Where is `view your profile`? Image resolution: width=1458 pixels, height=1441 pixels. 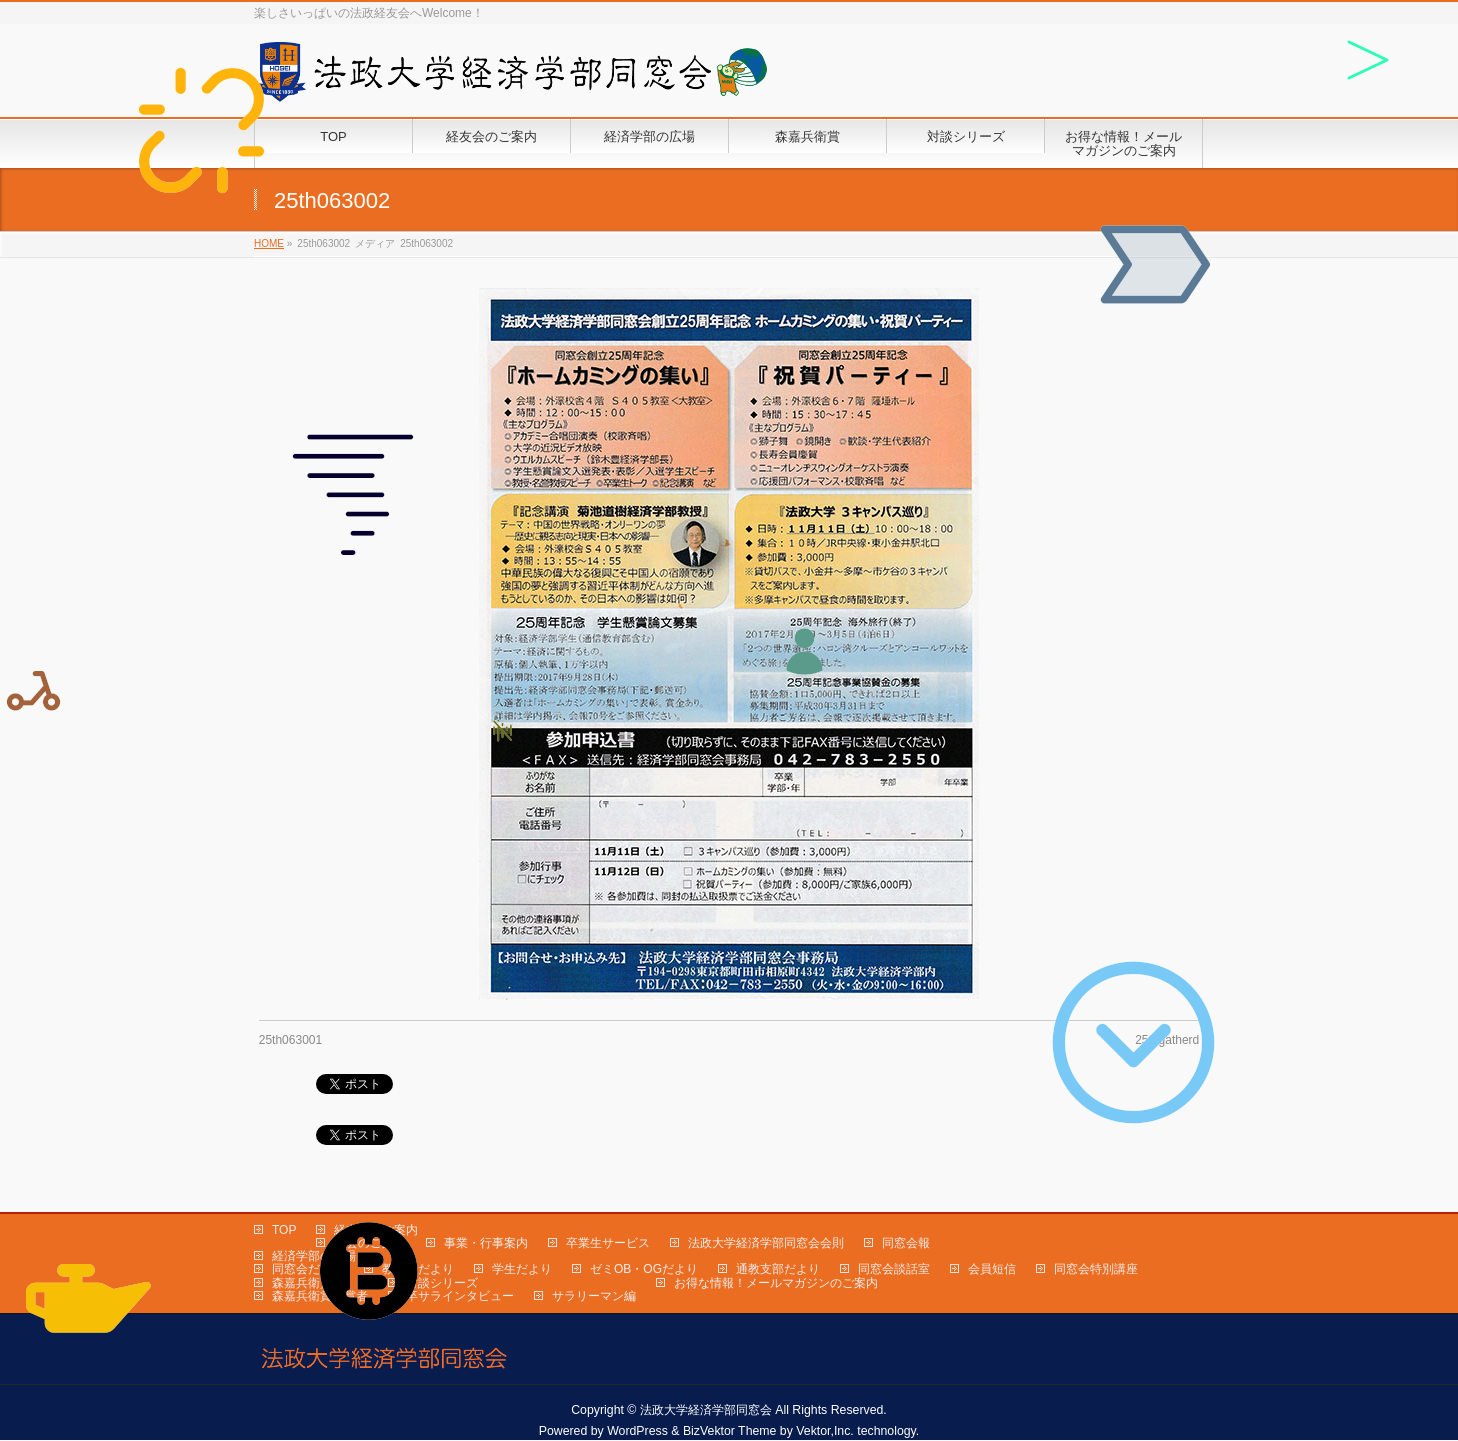
view your profile is located at coordinates (804, 651).